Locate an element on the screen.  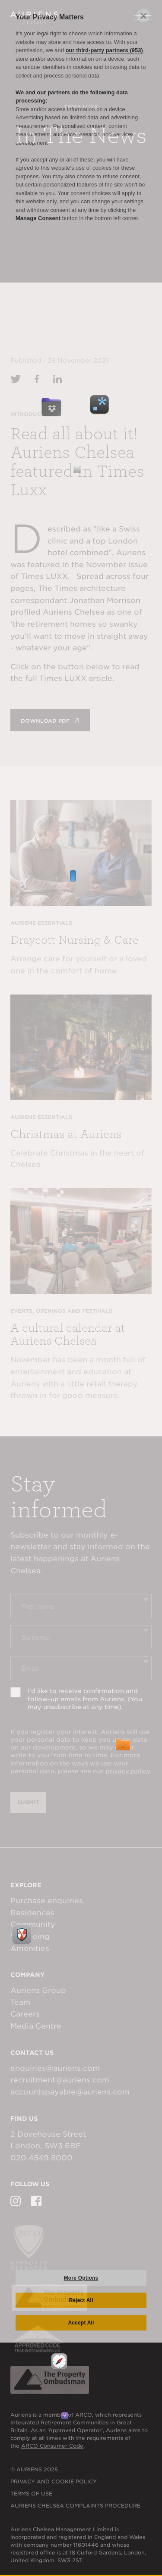
open warpinator to share files between devices on the same network is located at coordinates (65, 2416).